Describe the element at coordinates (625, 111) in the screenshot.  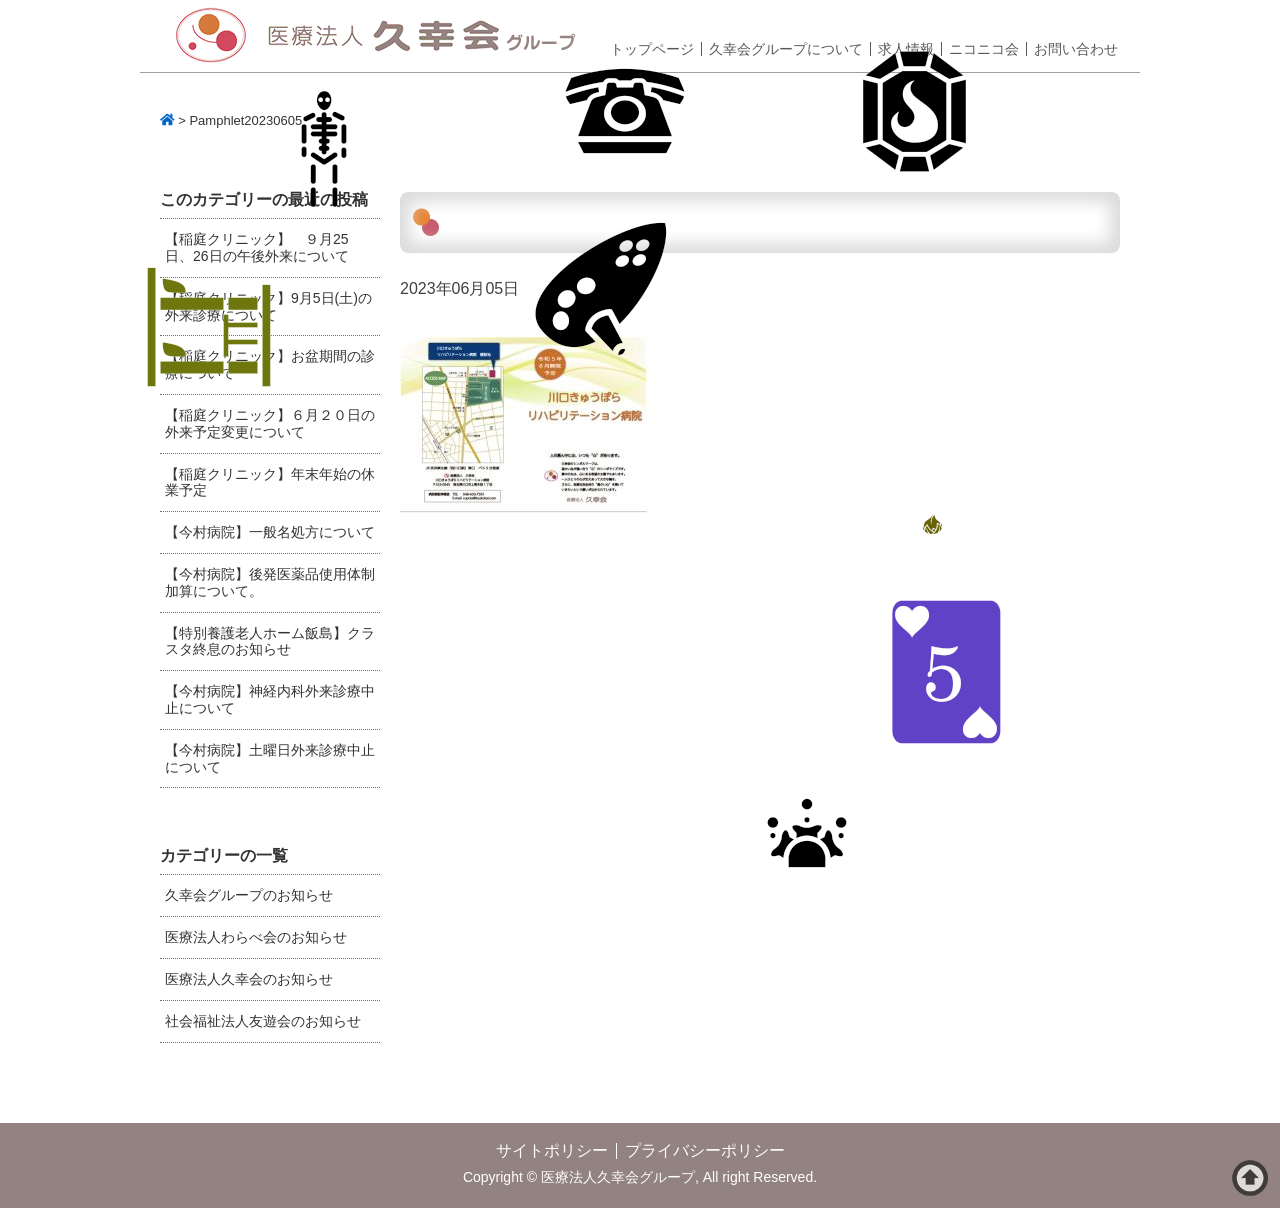
I see `contact customer support via phone` at that location.